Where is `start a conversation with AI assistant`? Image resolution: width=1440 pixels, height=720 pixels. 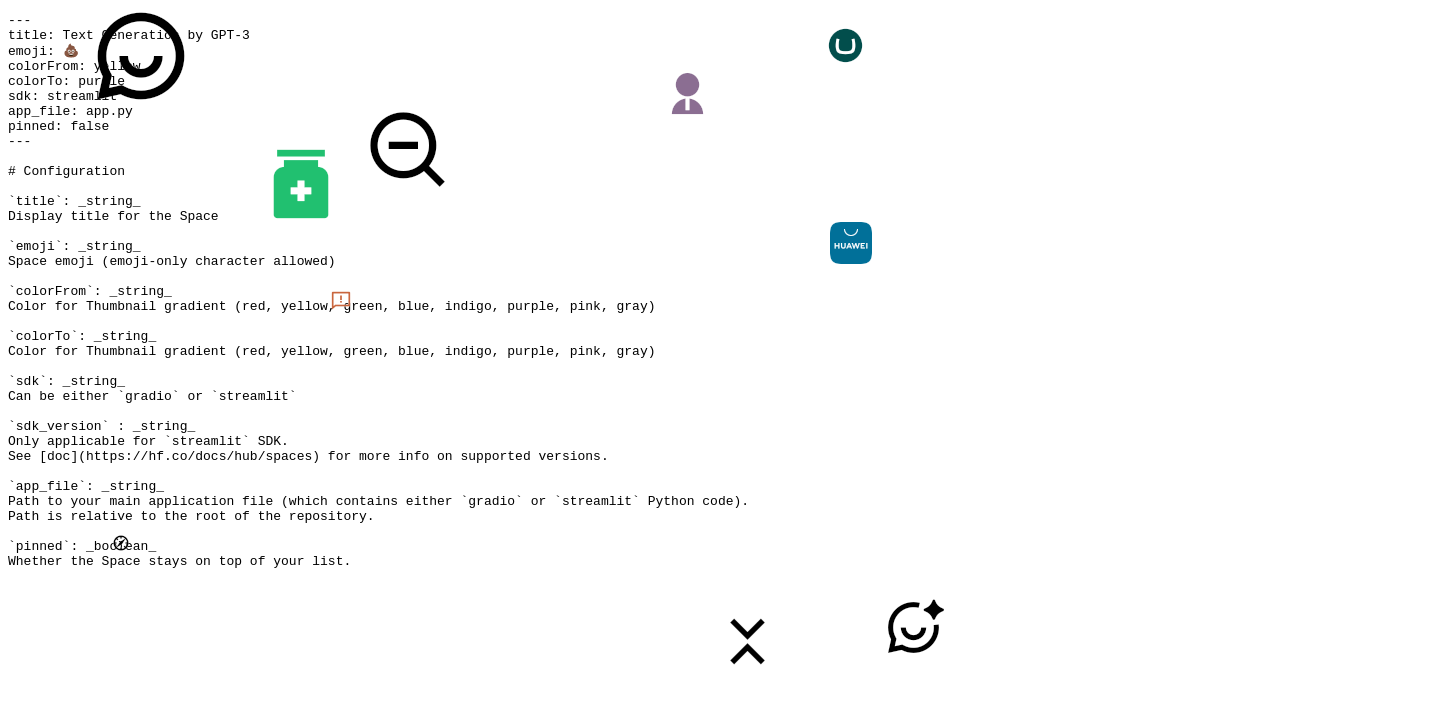
start a conversation with AI assistant is located at coordinates (913, 627).